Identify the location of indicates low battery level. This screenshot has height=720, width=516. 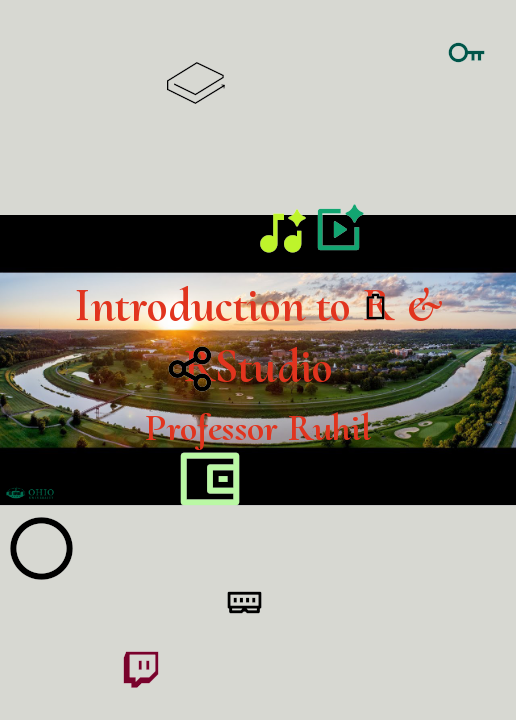
(375, 306).